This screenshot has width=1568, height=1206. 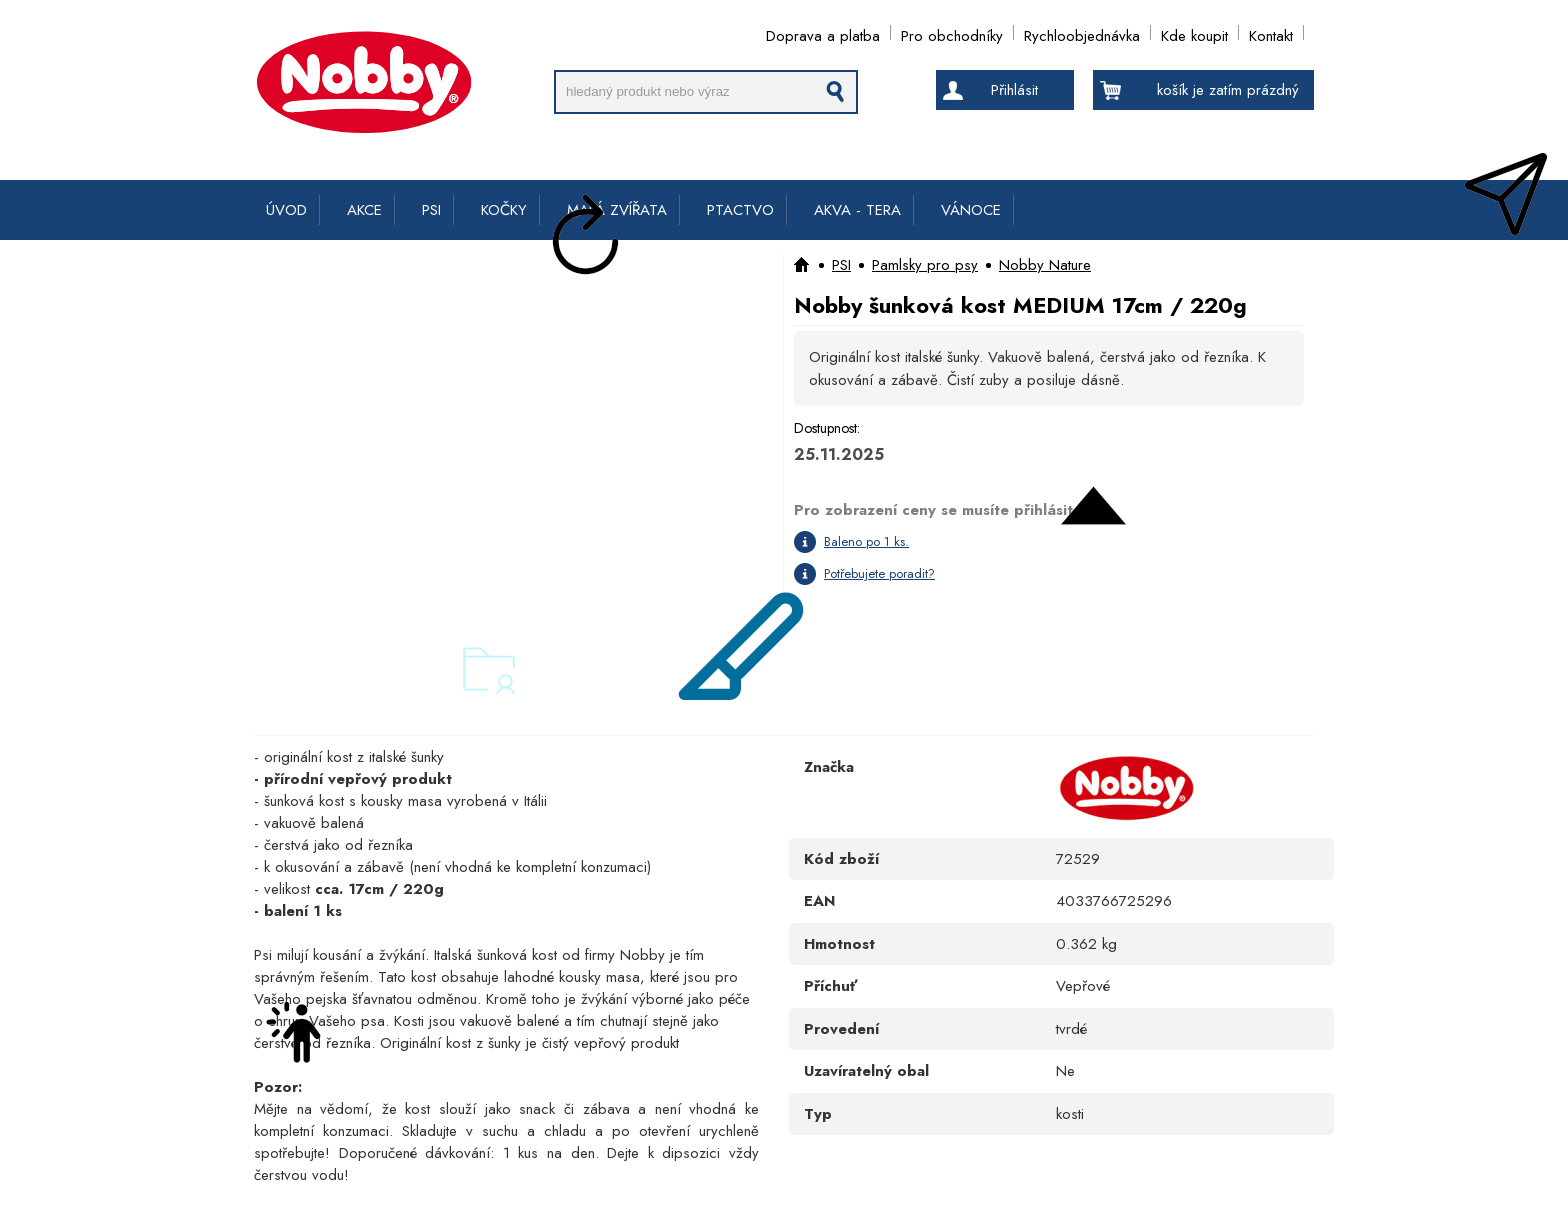 What do you see at coordinates (489, 669) in the screenshot?
I see `access user-specific files or documents` at bounding box center [489, 669].